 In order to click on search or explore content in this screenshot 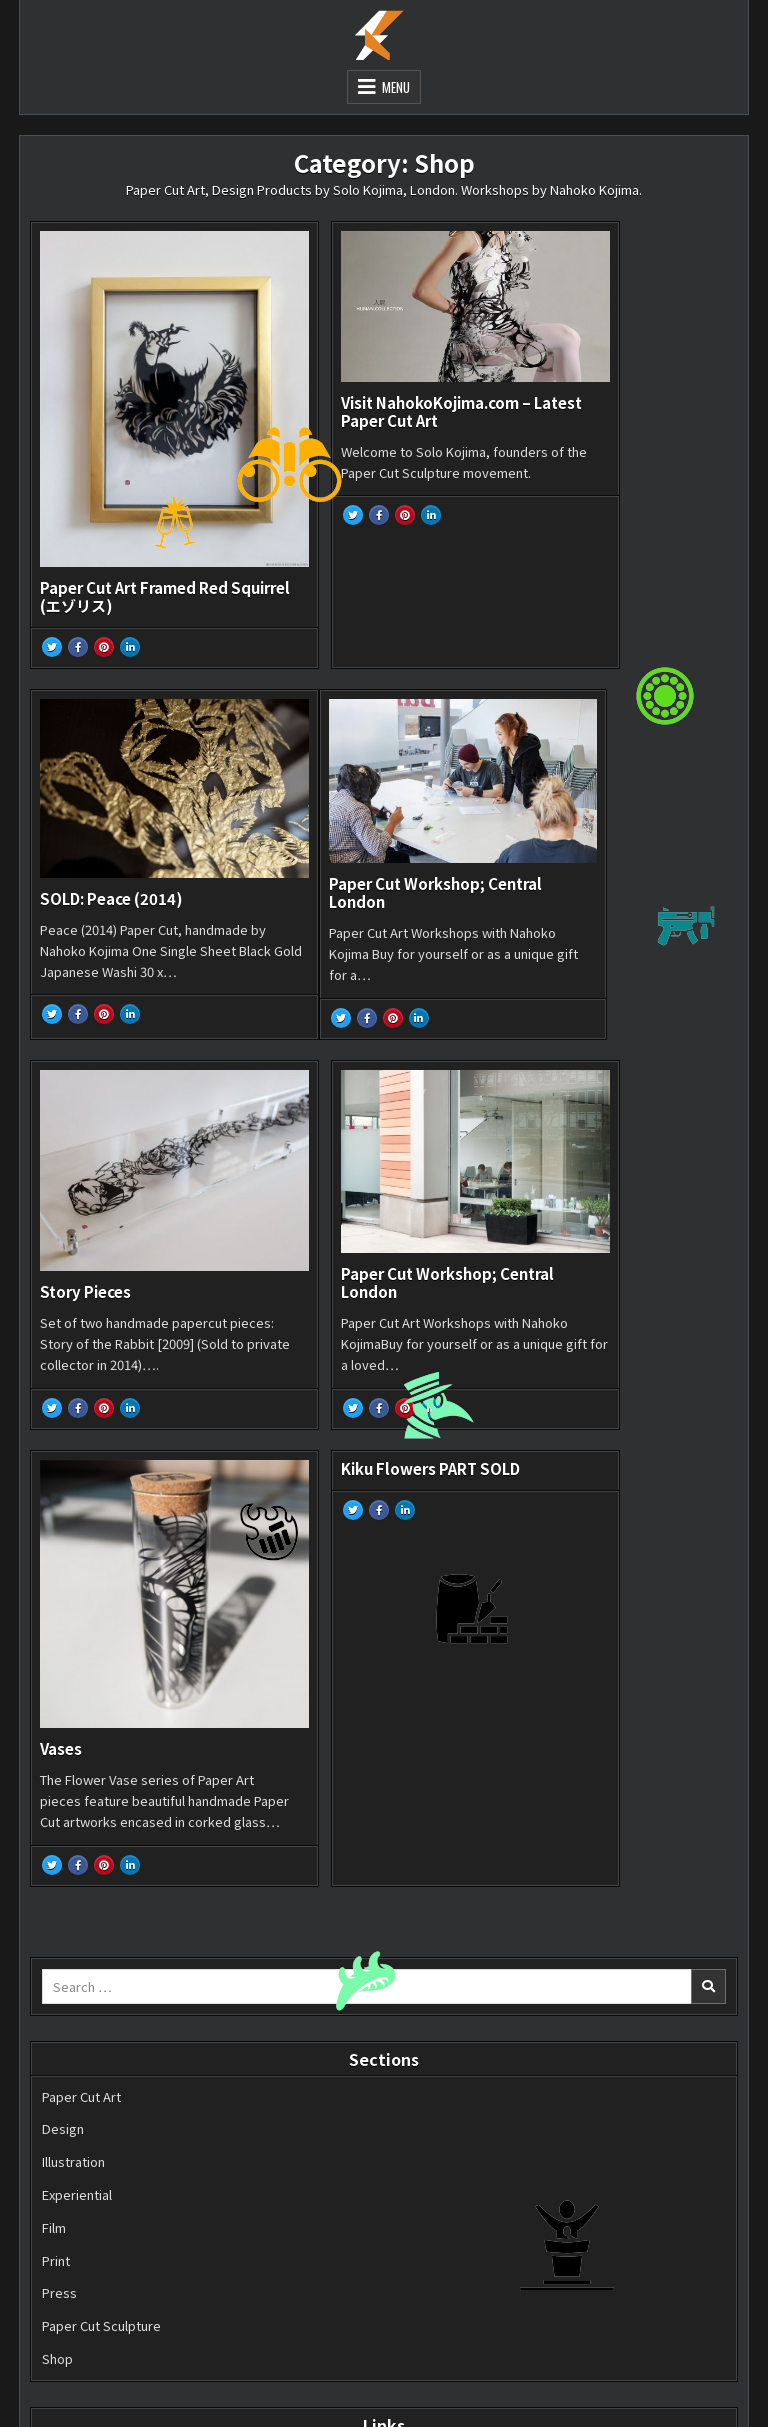, I will do `click(289, 464)`.